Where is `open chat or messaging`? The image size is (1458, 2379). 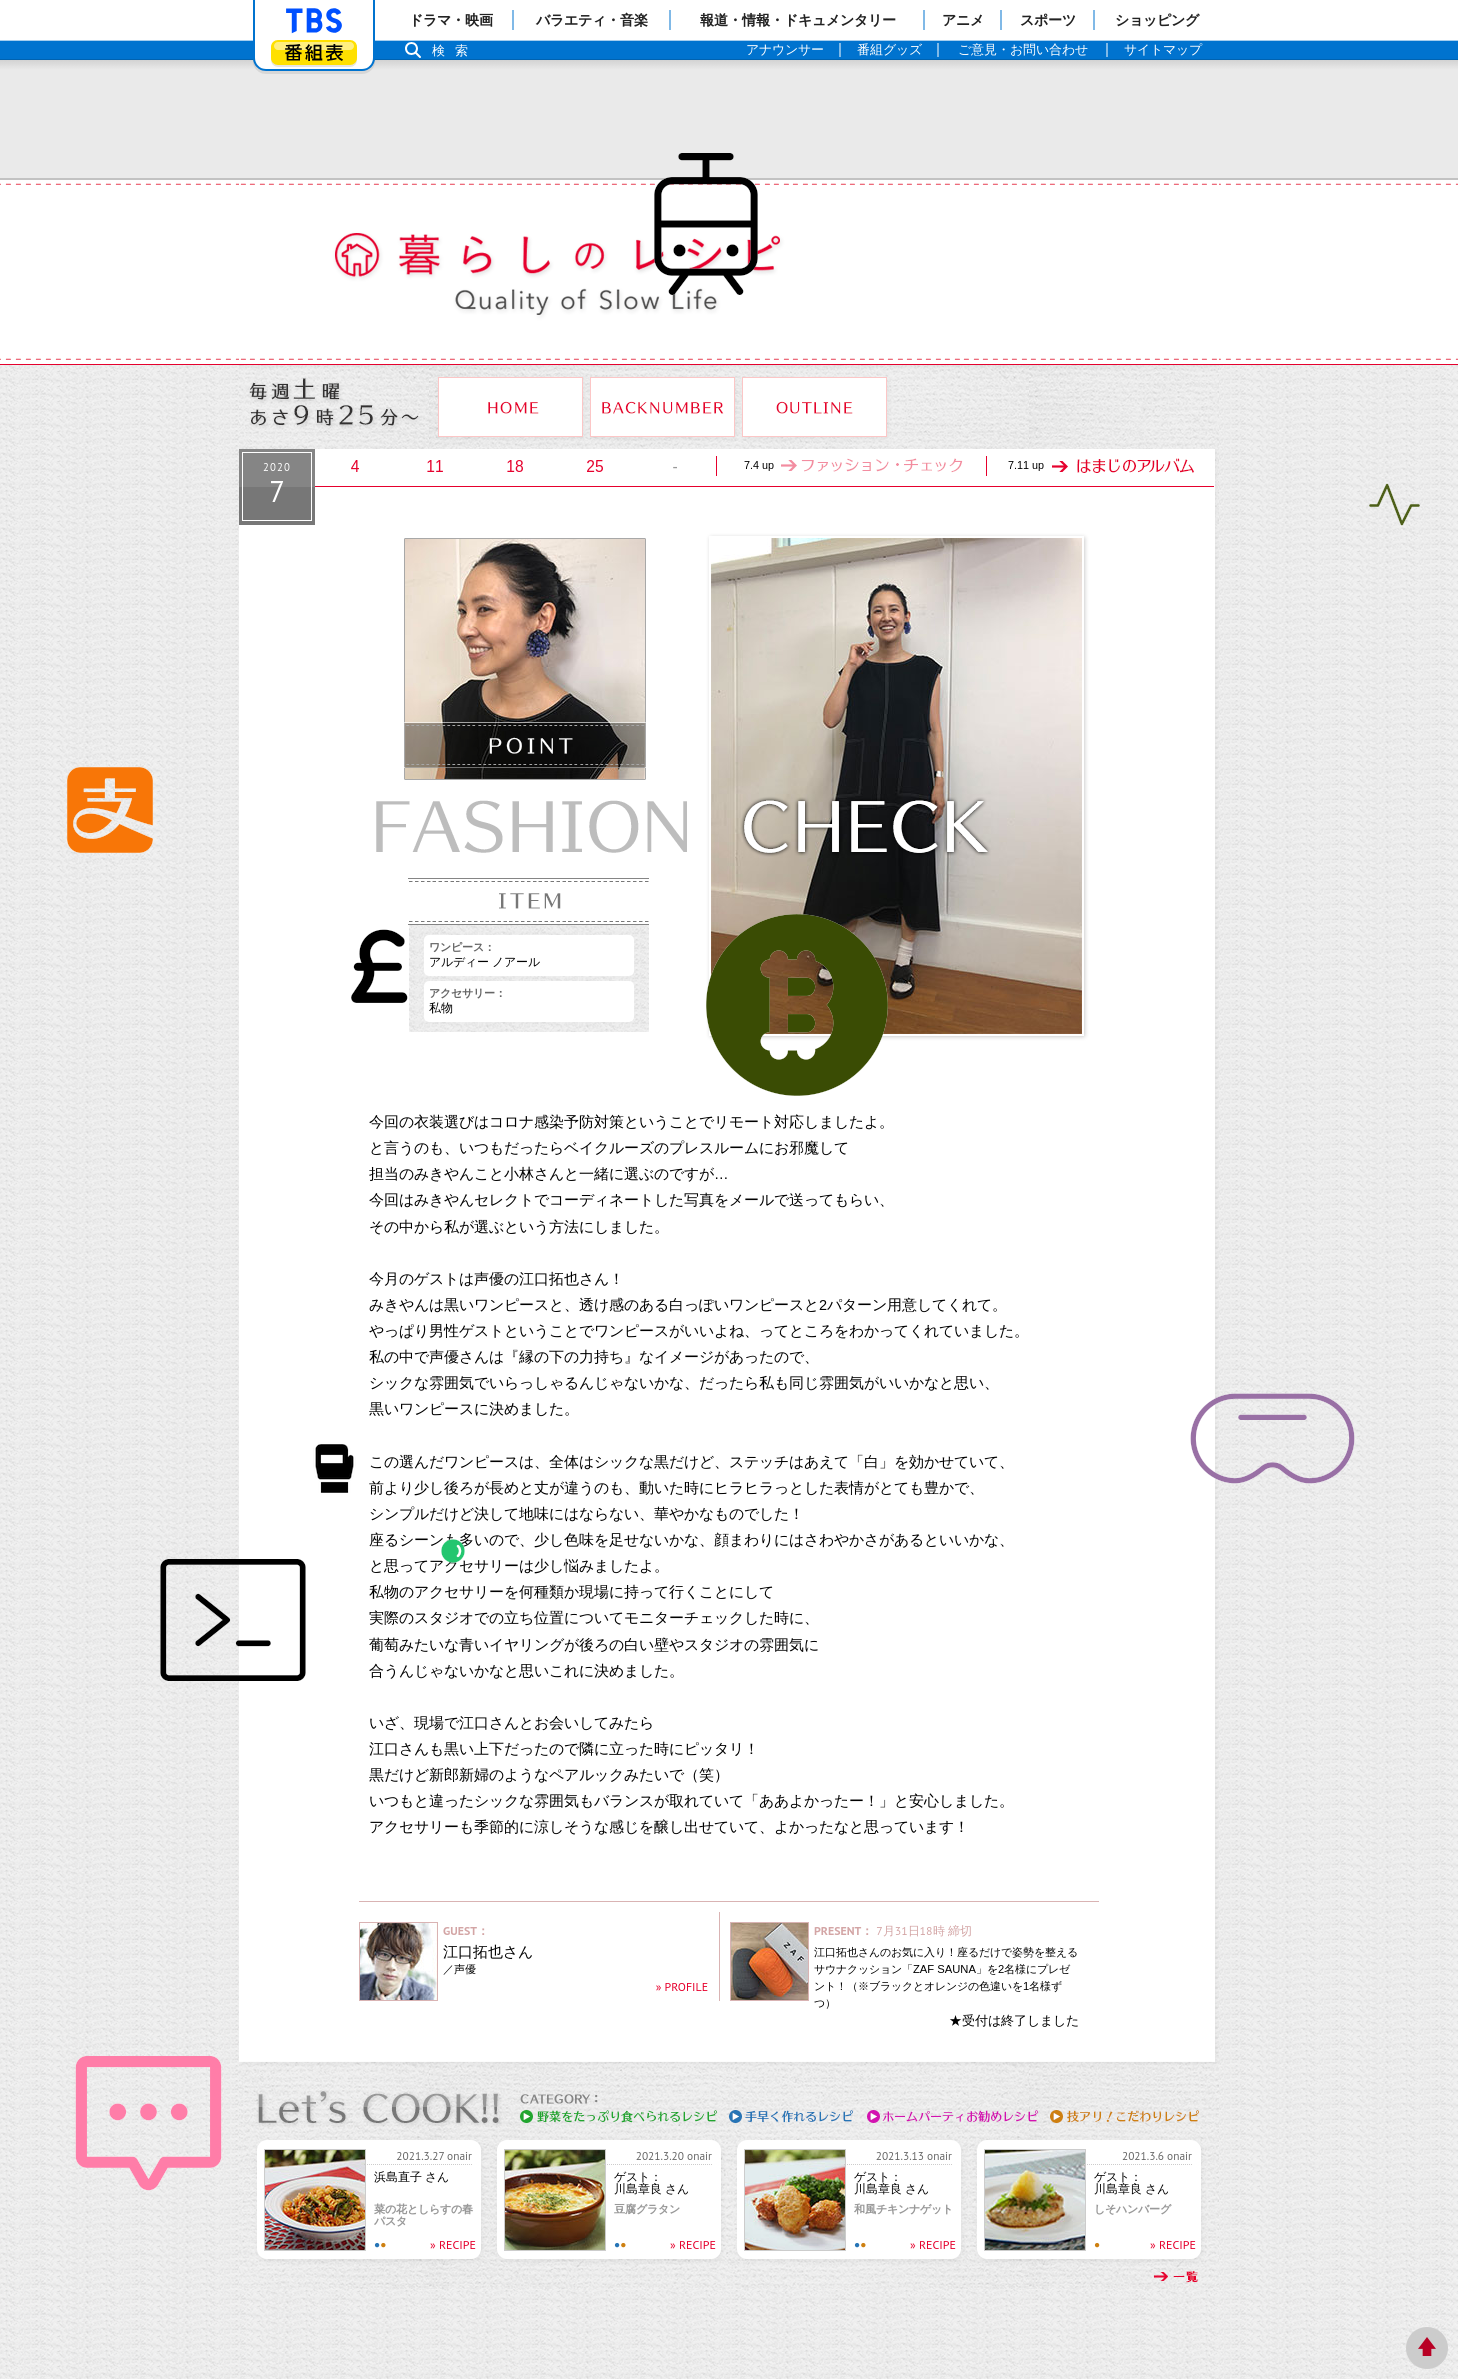 open chat or messaging is located at coordinates (148, 2117).